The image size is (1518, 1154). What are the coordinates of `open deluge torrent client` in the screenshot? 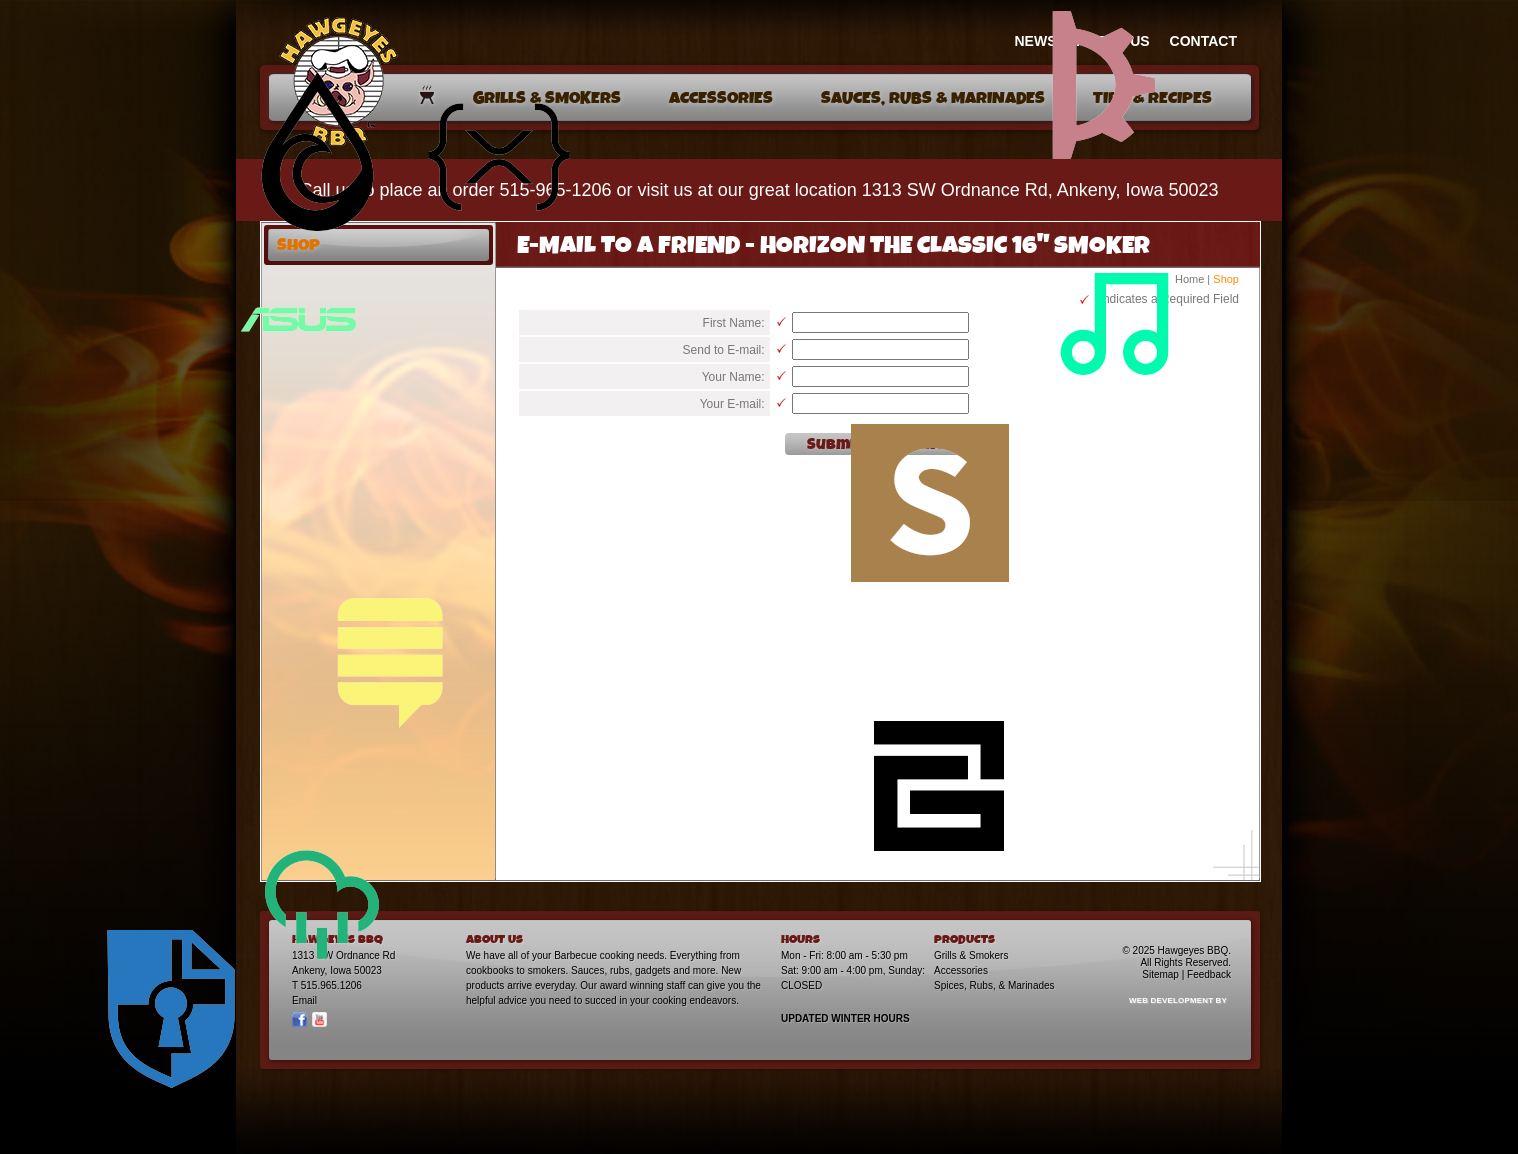 It's located at (317, 151).